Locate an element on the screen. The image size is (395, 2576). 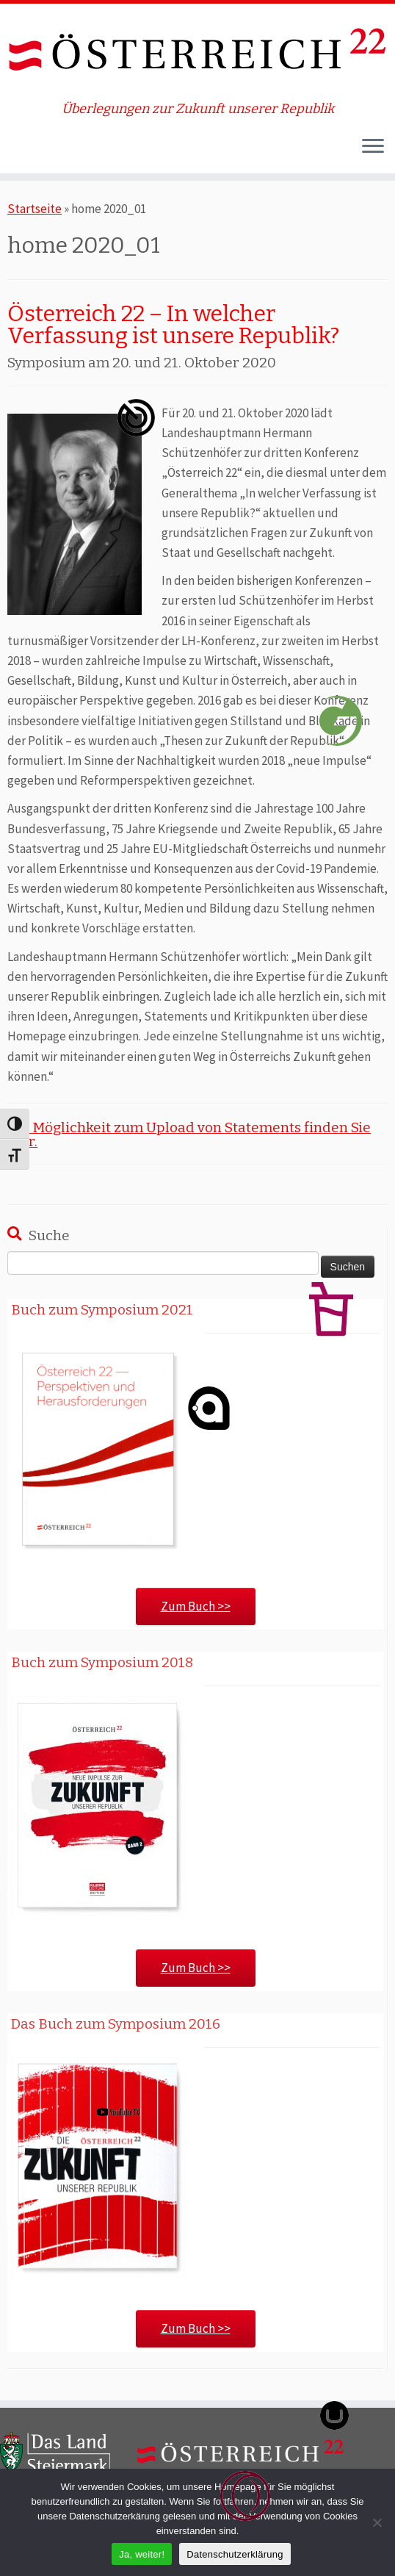
gcore brand logo is located at coordinates (341, 721).